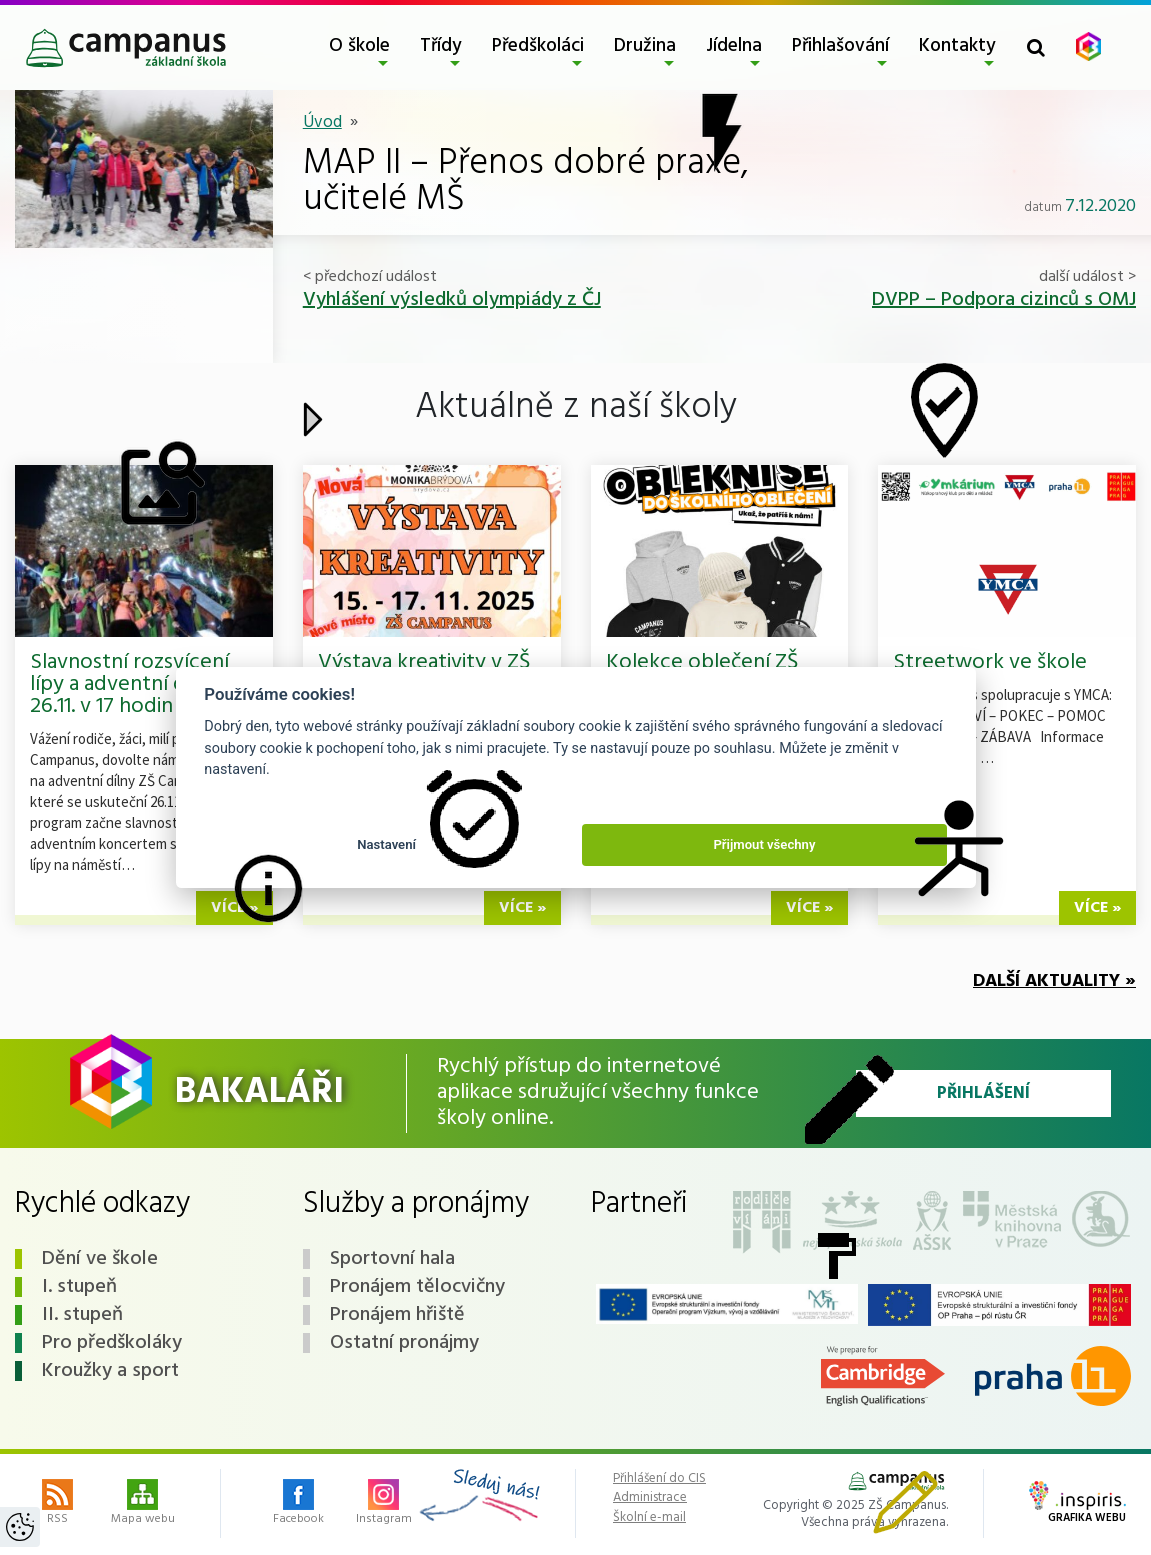 The height and width of the screenshot is (1555, 1151). Describe the element at coordinates (959, 852) in the screenshot. I see `access tai chi or meditation exercises` at that location.